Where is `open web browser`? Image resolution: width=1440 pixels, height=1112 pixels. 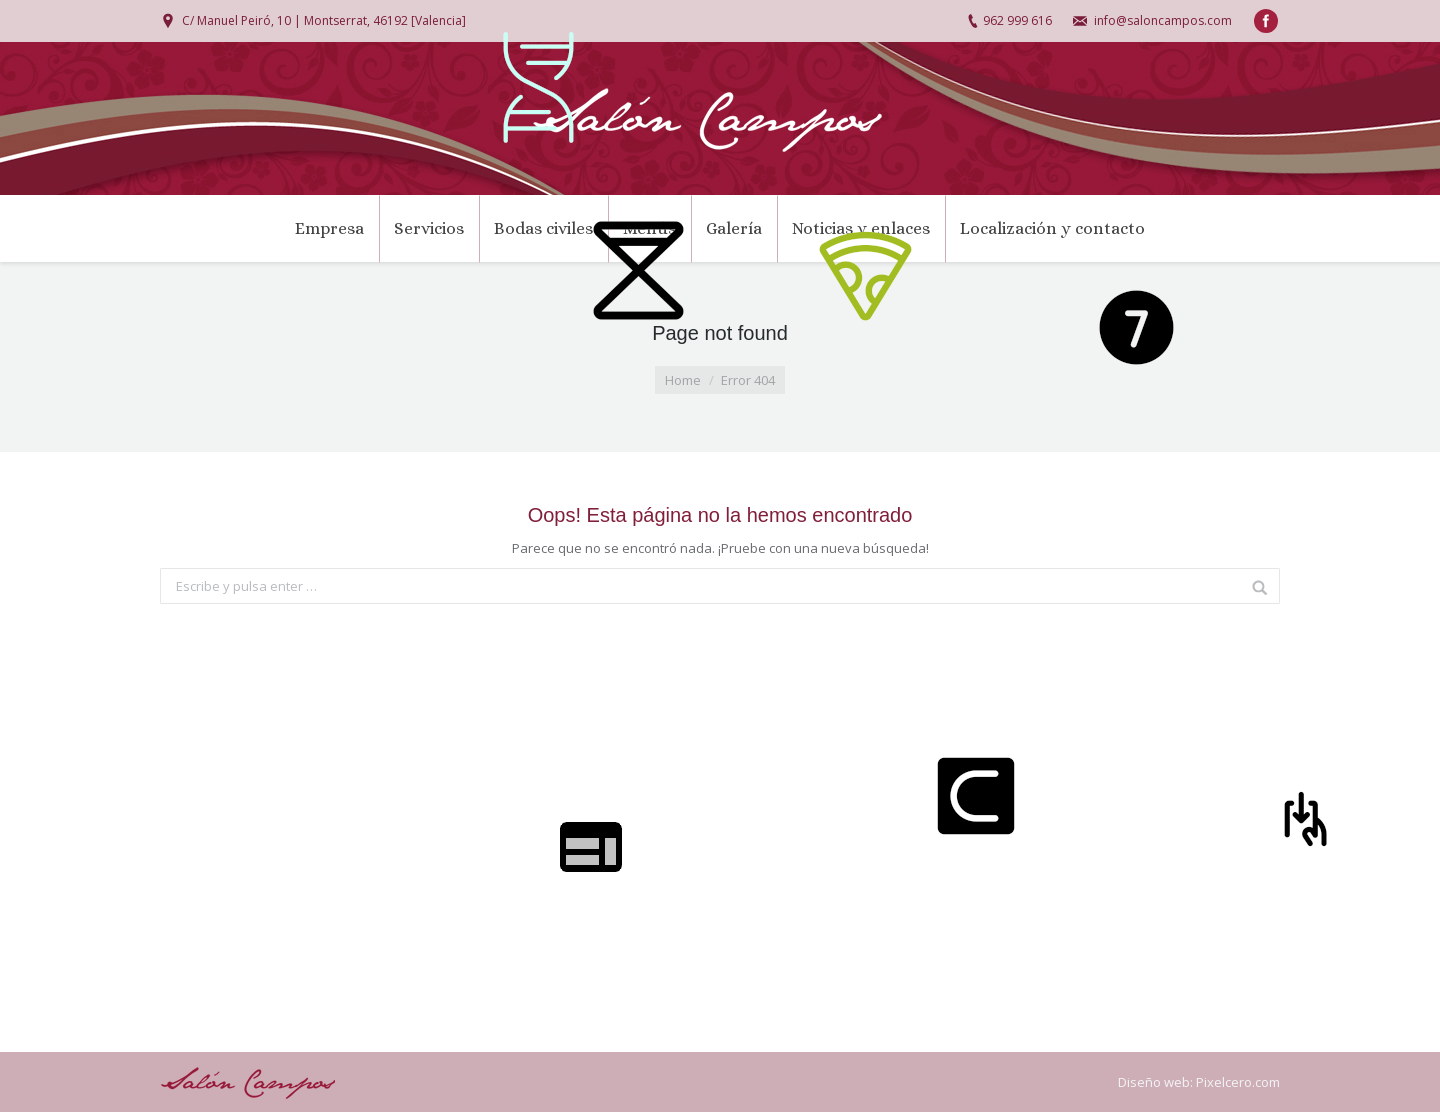 open web browser is located at coordinates (591, 847).